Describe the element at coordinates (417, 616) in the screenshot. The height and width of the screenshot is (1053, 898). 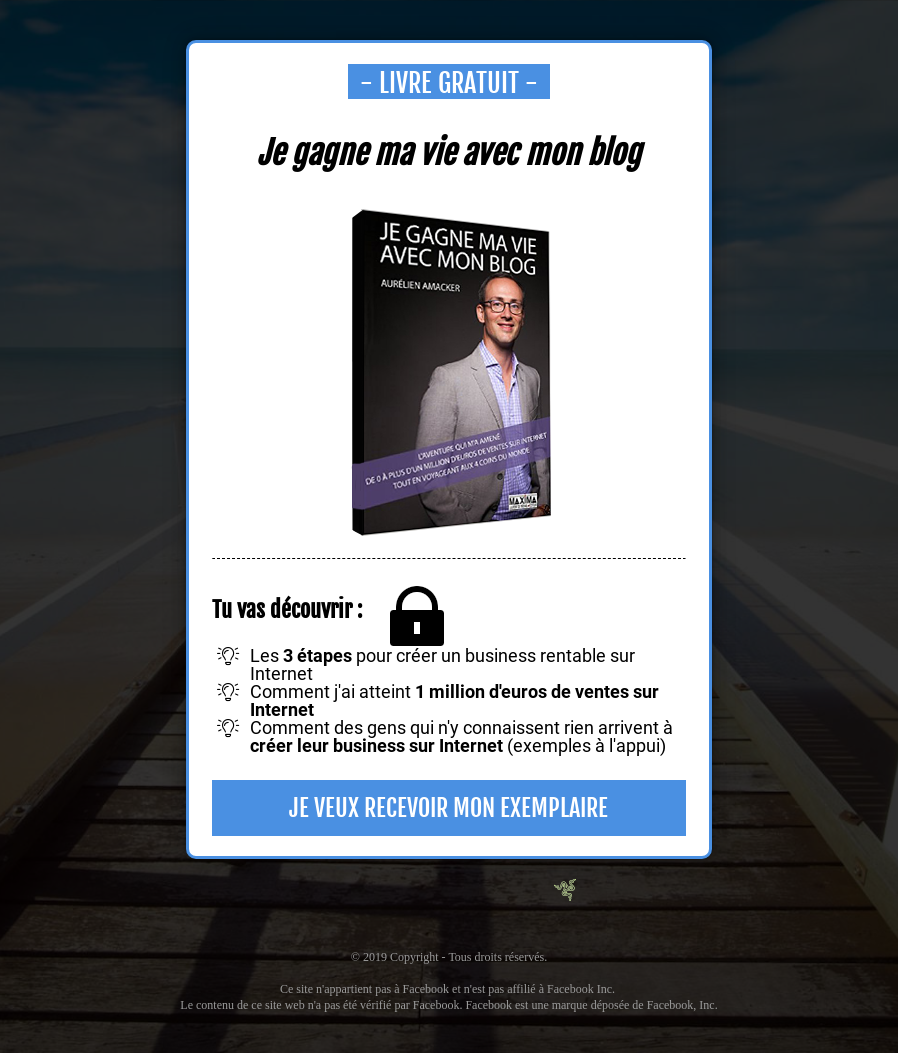
I see `indicates a locked or secured item` at that location.